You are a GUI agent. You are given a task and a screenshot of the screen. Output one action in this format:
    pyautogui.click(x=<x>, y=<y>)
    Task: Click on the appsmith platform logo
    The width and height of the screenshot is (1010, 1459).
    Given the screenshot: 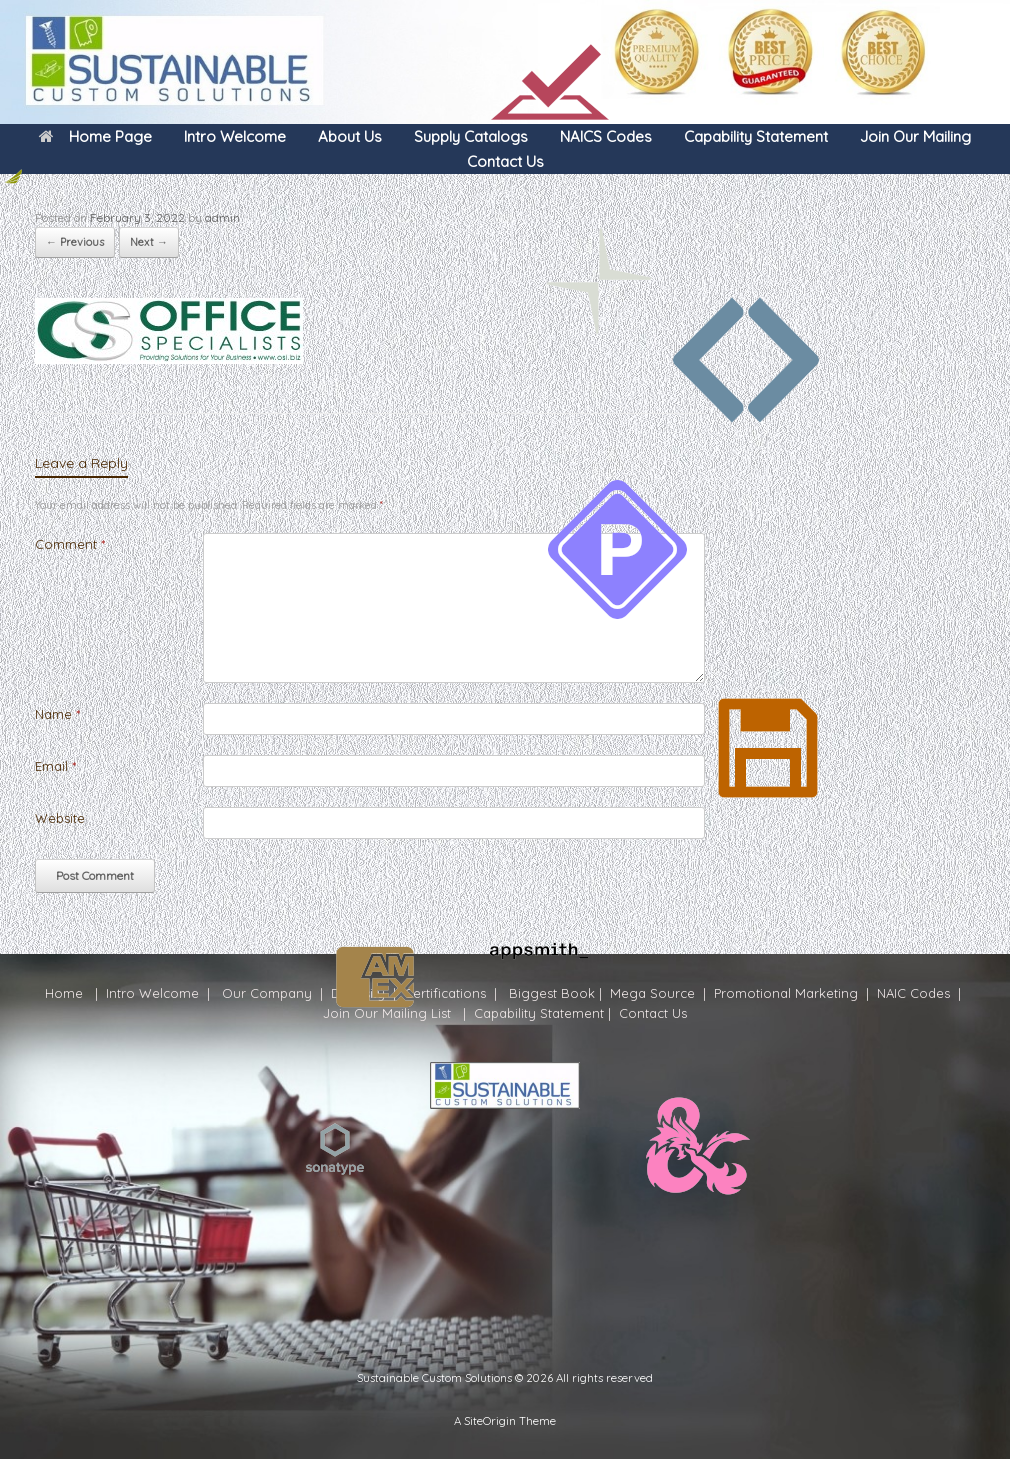 What is the action you would take?
    pyautogui.click(x=539, y=951)
    